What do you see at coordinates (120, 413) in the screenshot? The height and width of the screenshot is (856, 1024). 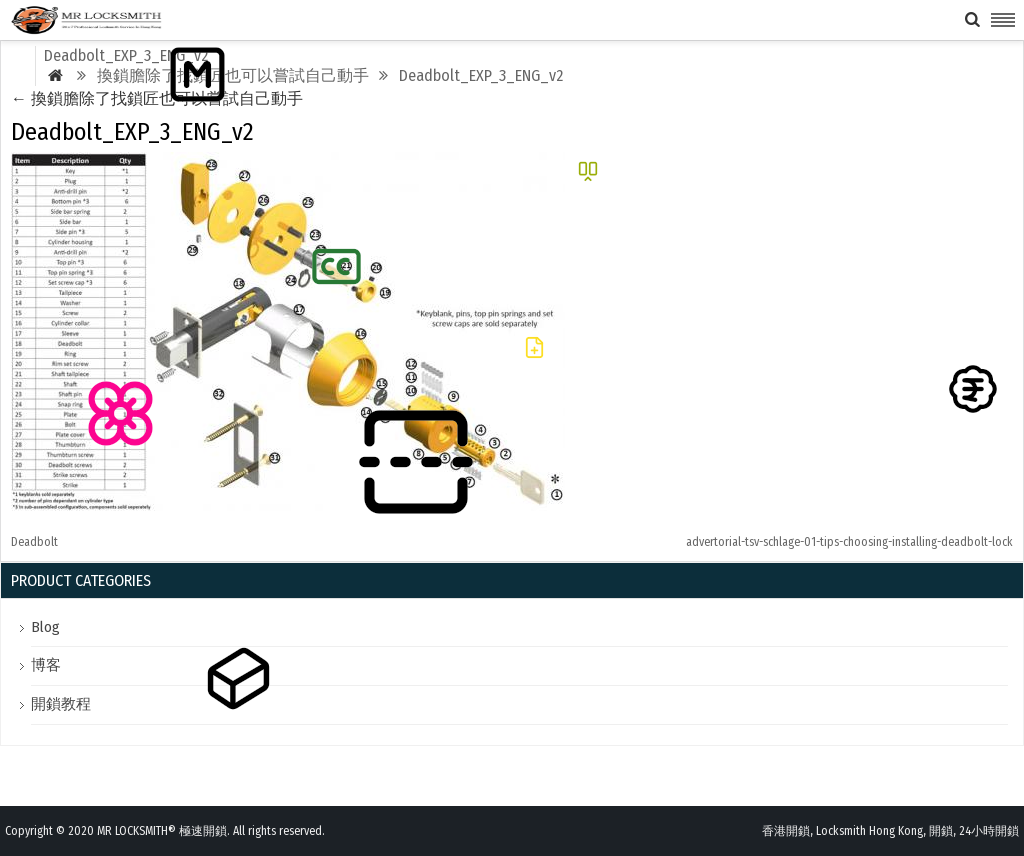 I see `access nature or garden-related content` at bounding box center [120, 413].